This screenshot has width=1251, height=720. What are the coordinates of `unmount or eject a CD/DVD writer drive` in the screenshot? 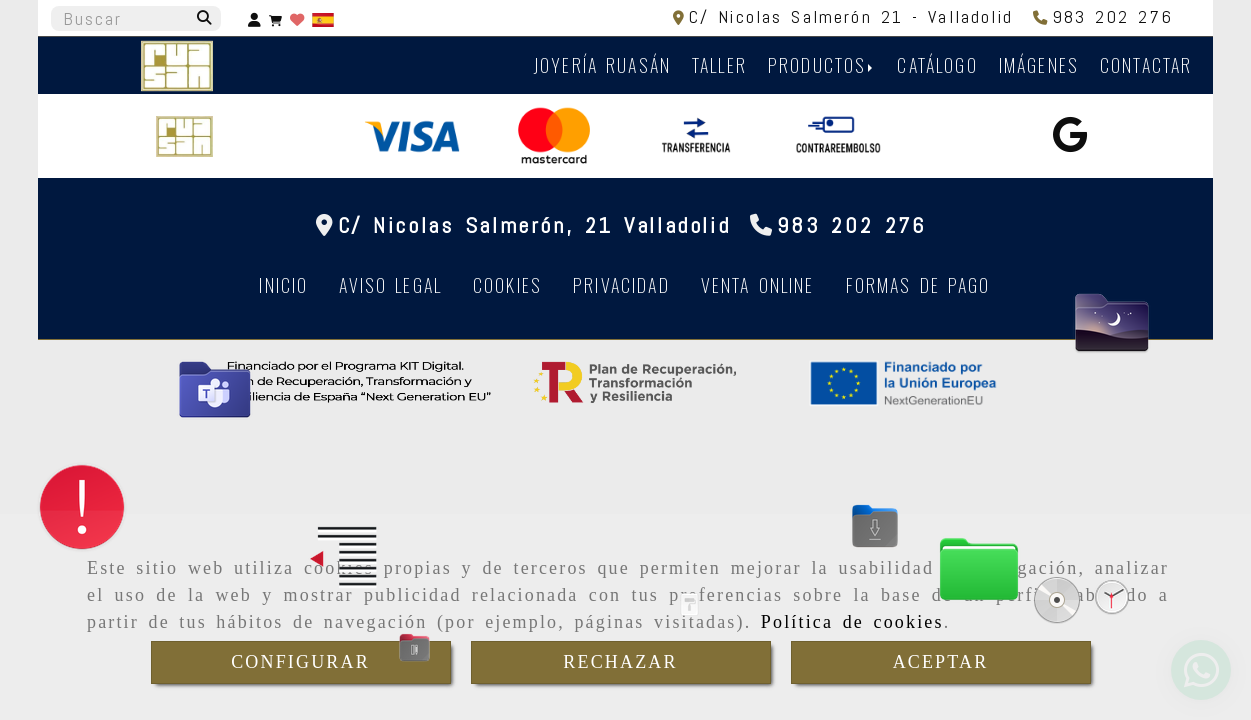 It's located at (1057, 600).